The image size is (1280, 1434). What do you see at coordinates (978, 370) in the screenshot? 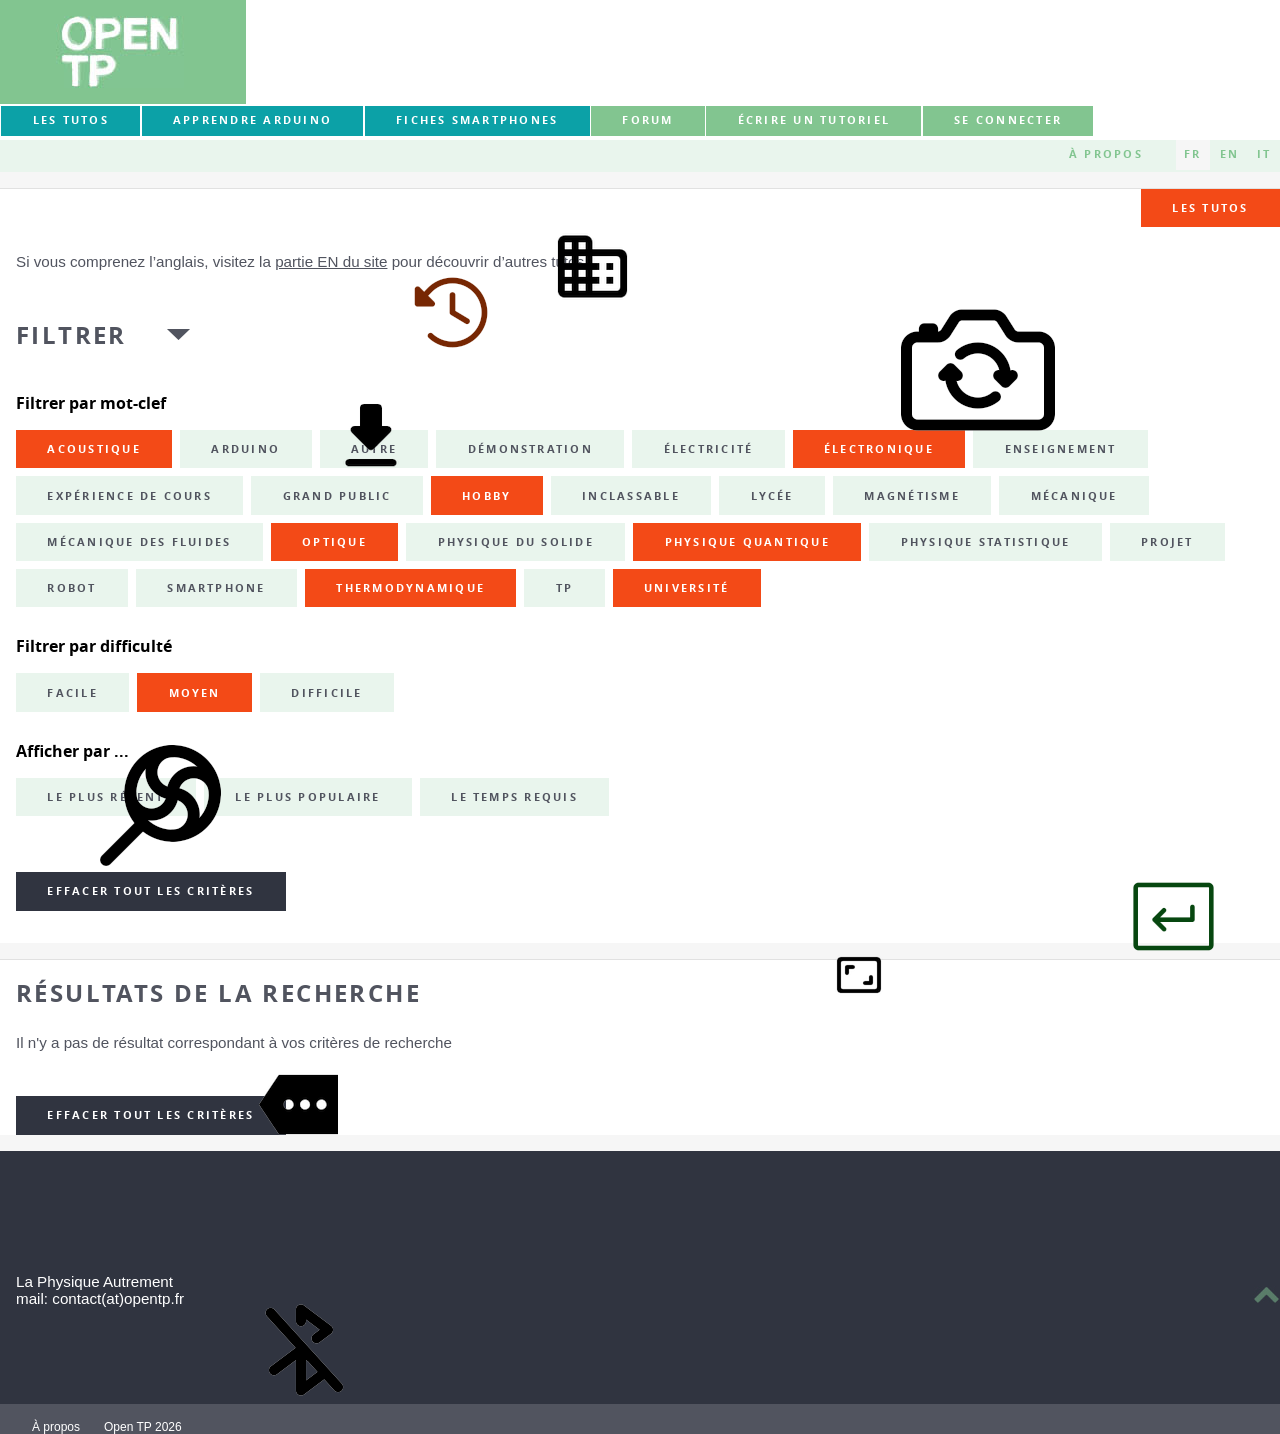
I see `switch between front and rear camera` at bounding box center [978, 370].